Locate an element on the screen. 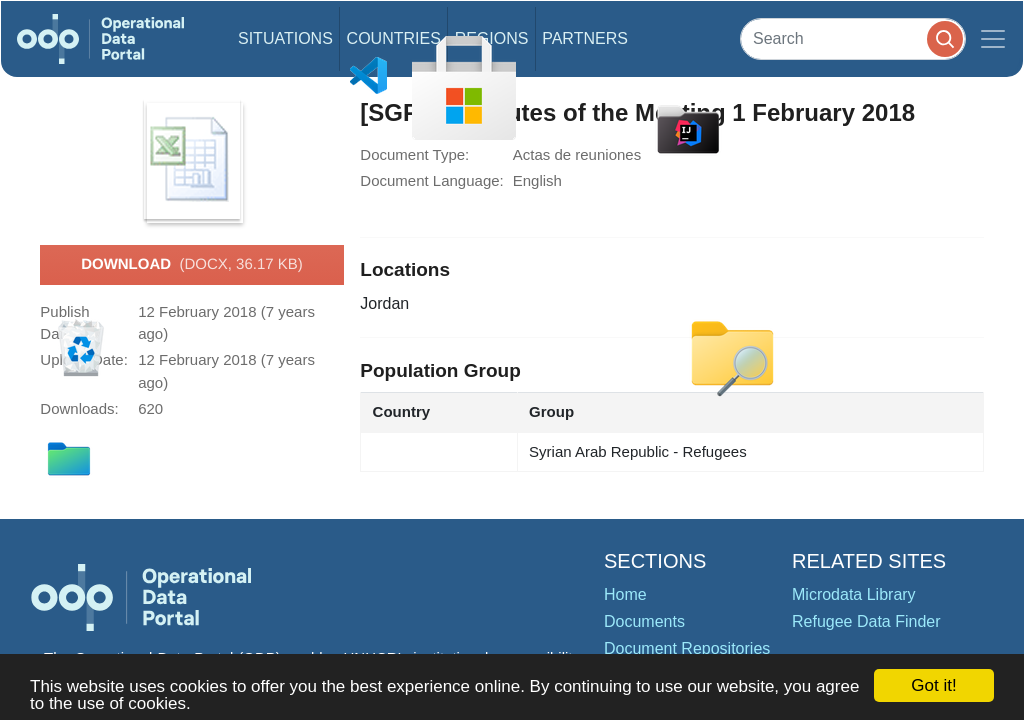 The width and height of the screenshot is (1024, 720). open folder containing IntelliJ IDEA projects is located at coordinates (688, 131).